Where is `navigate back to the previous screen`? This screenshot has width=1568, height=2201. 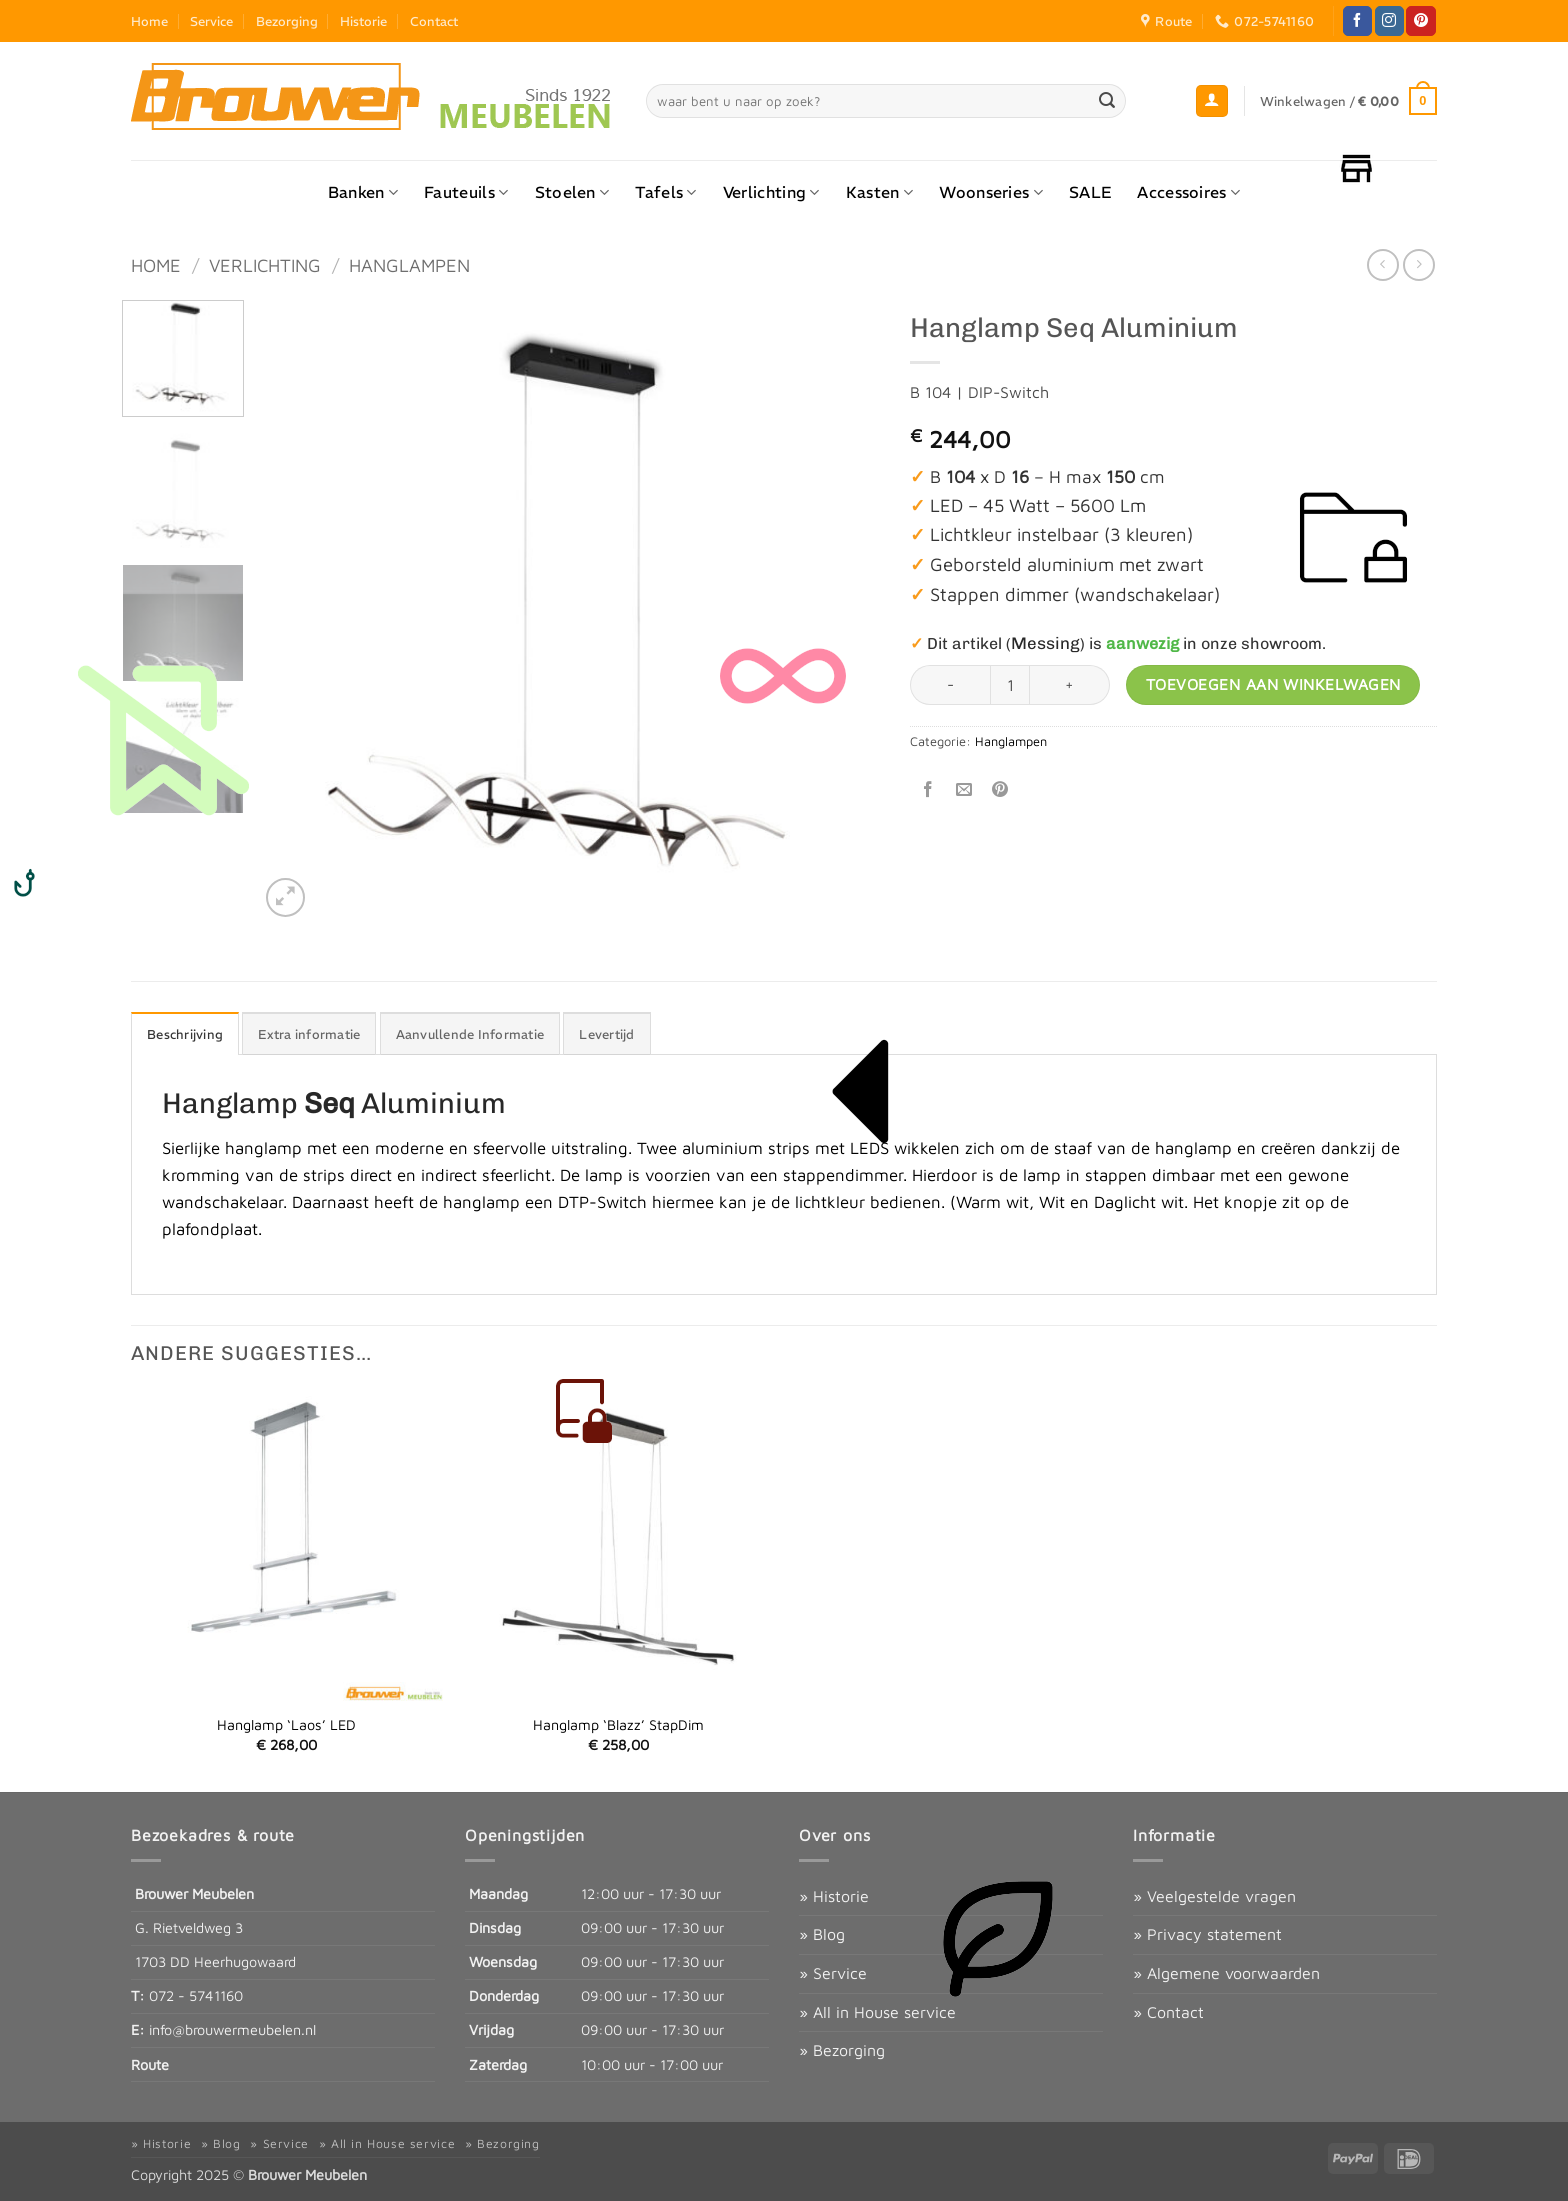
navigate back to the previous screen is located at coordinates (859, 1091).